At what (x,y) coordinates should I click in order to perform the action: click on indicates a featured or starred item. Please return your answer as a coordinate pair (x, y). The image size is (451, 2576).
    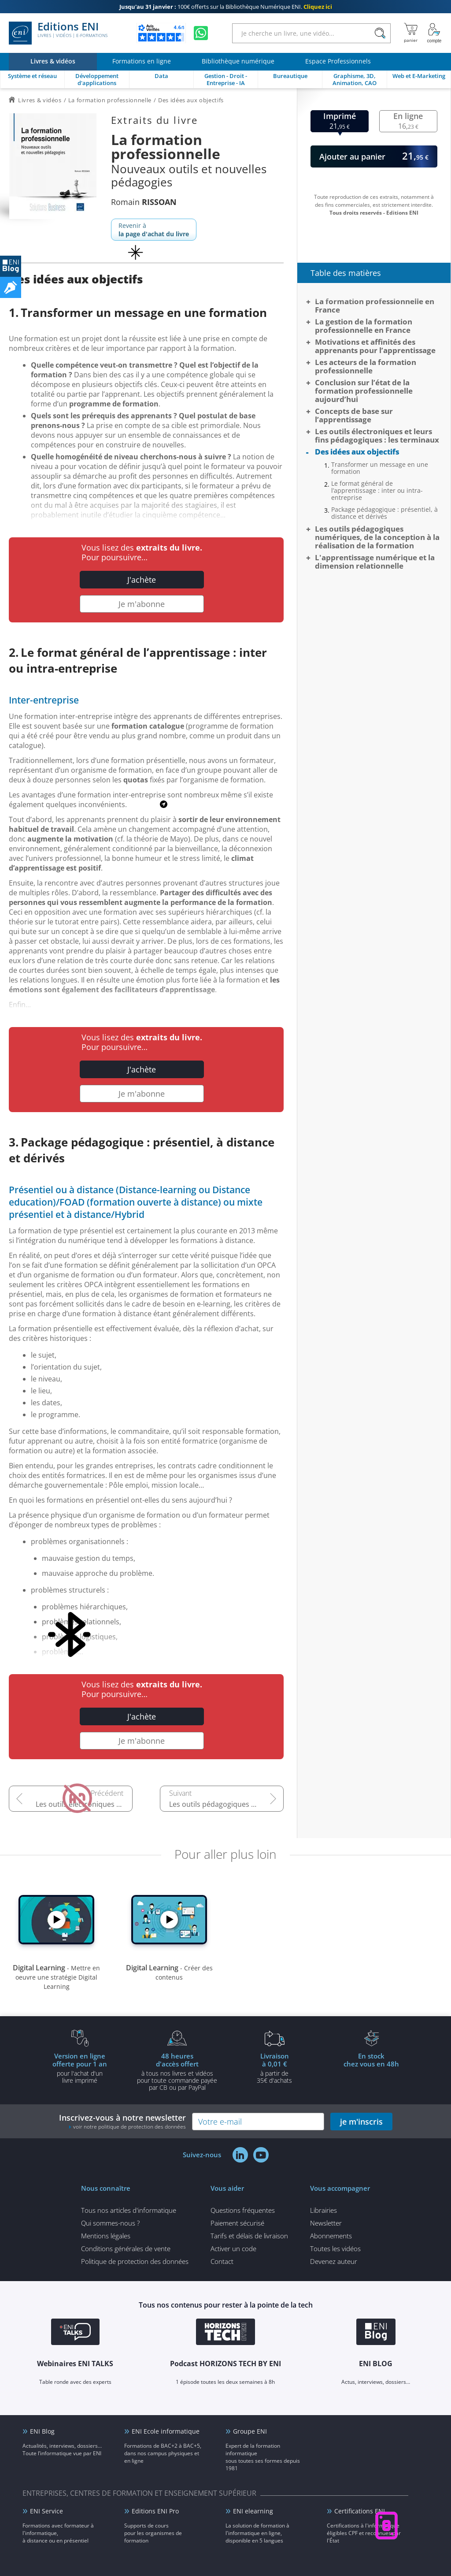
    Looking at the image, I should click on (136, 253).